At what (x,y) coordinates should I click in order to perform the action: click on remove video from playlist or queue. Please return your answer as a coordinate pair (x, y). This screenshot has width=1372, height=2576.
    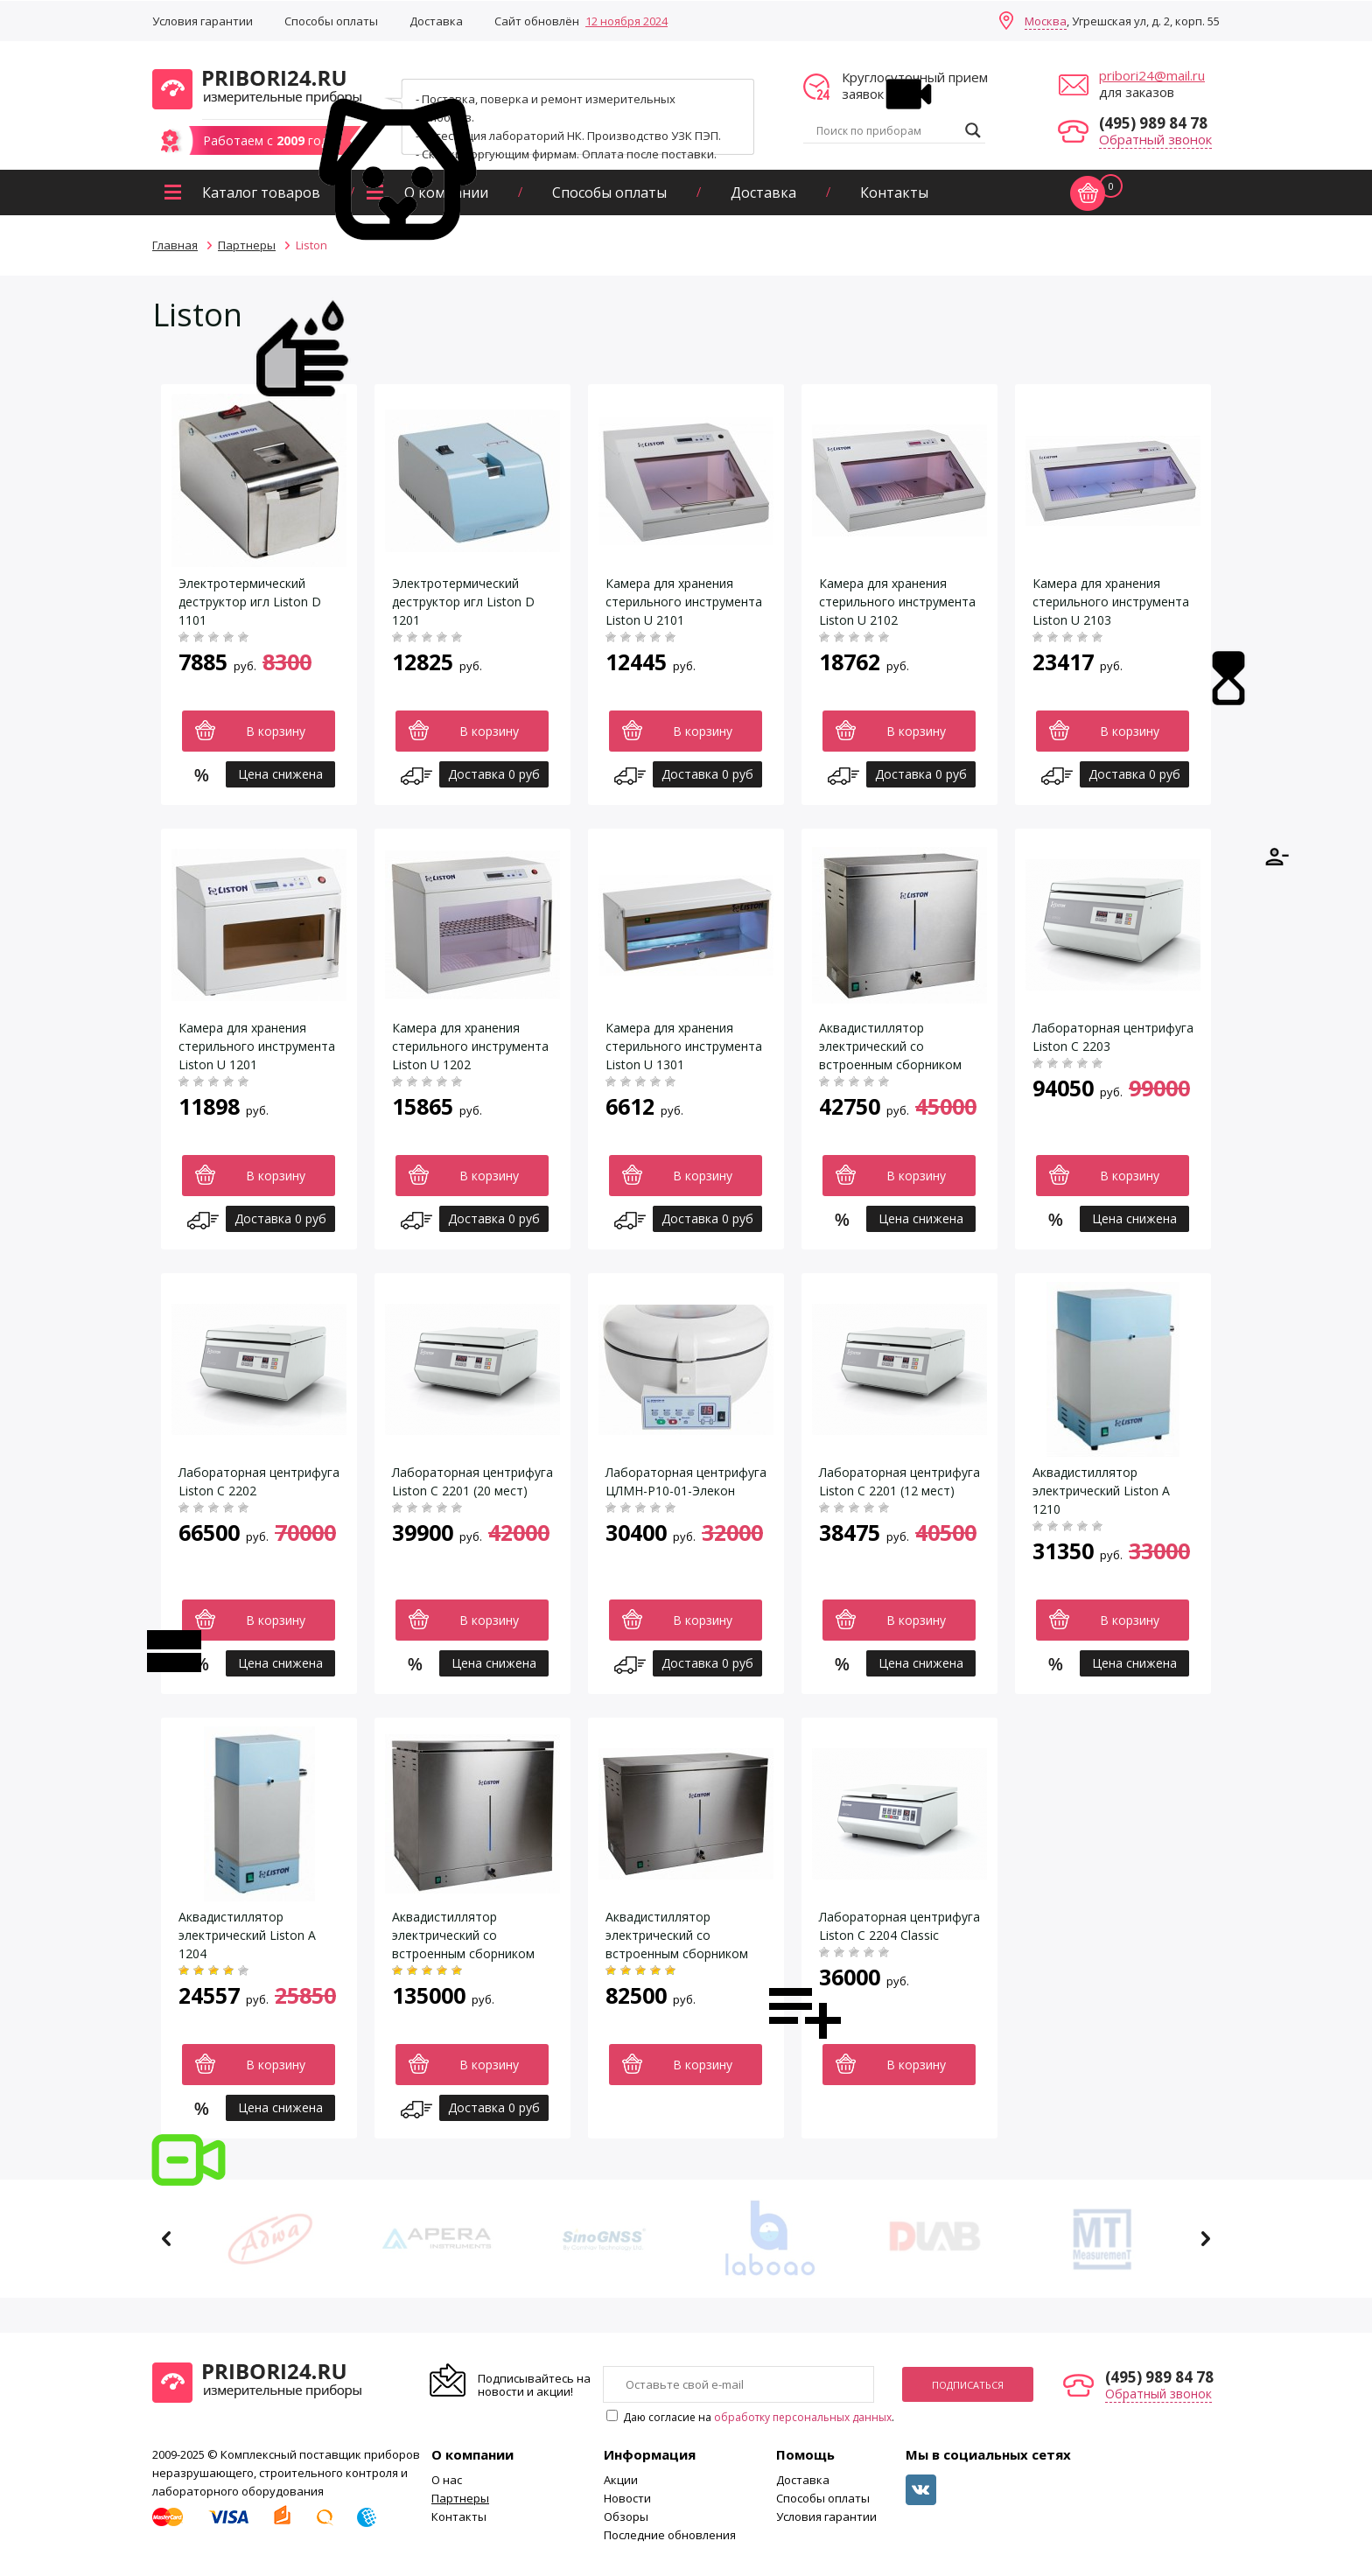
    Looking at the image, I should click on (188, 2160).